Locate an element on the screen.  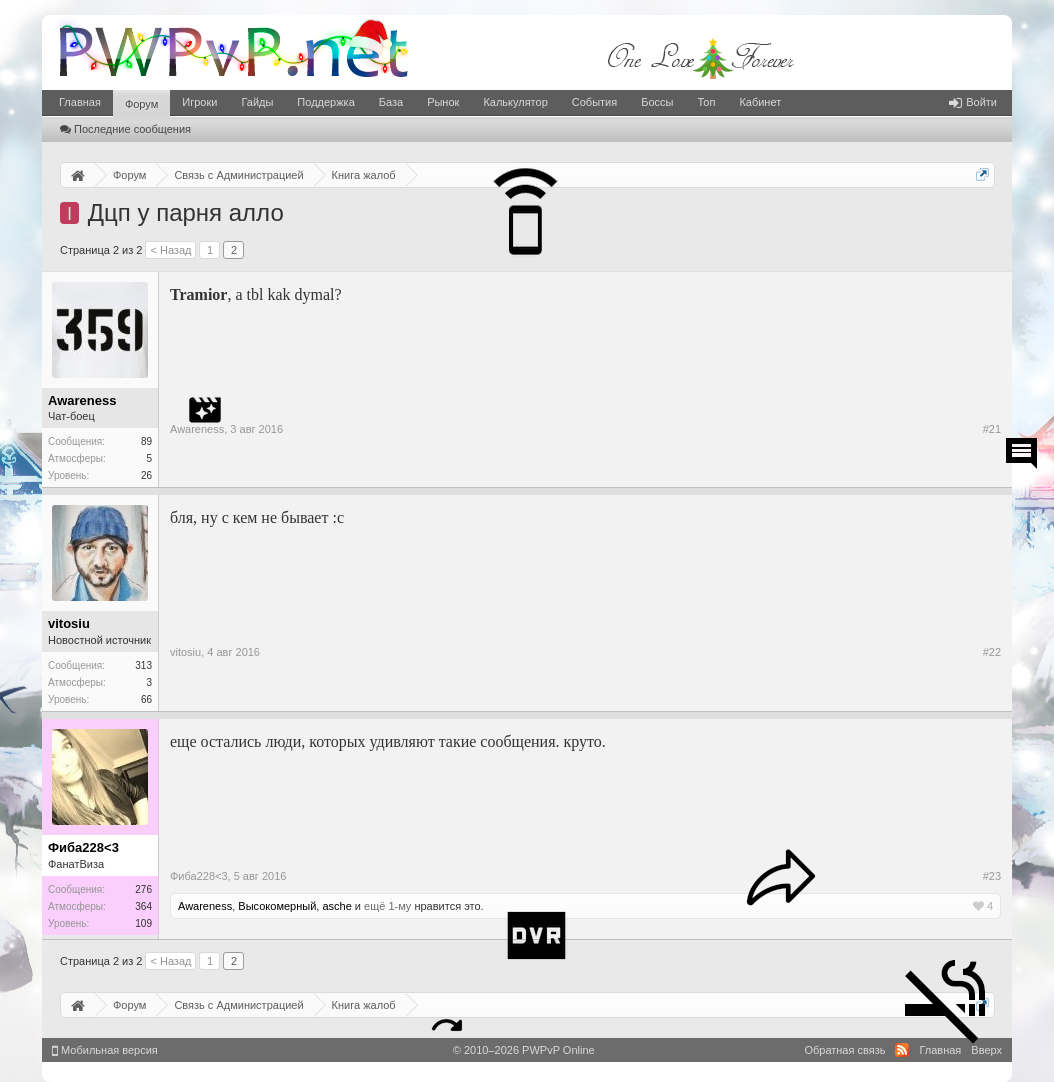
enable speakerphone mode during a call is located at coordinates (525, 213).